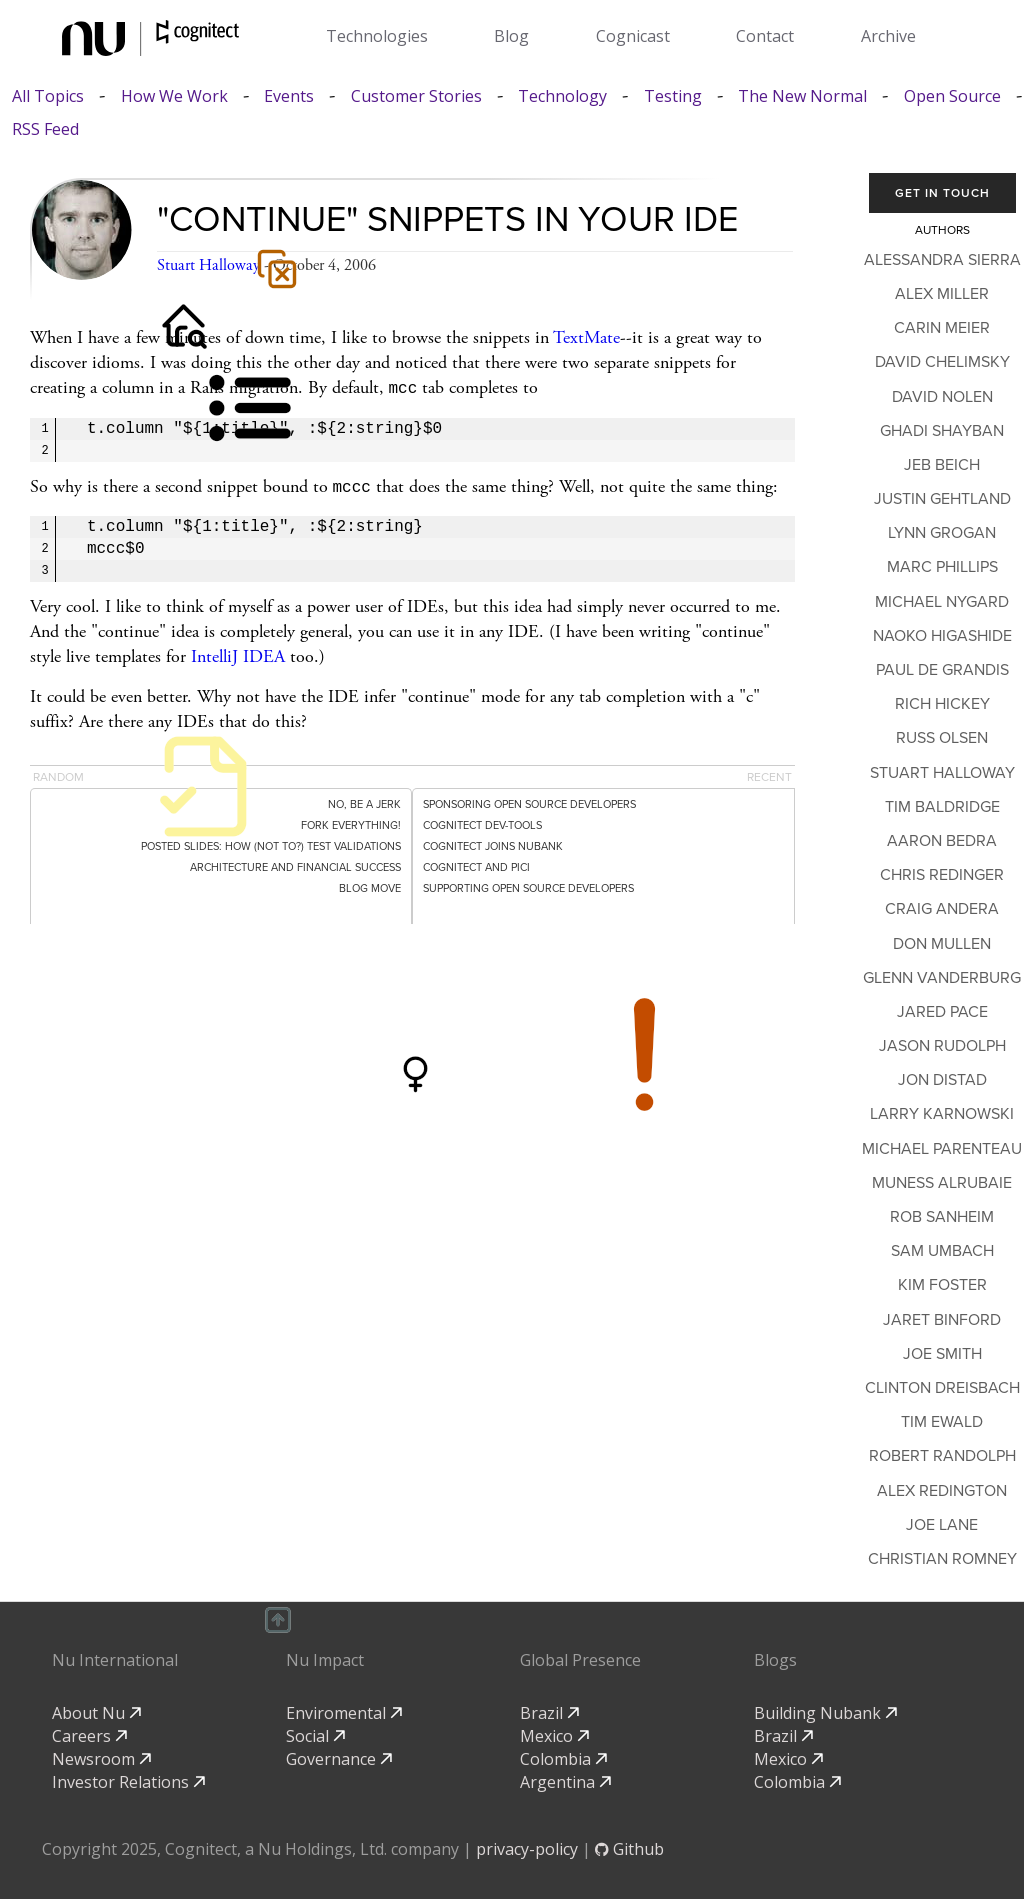 This screenshot has width=1024, height=1899. What do you see at coordinates (250, 408) in the screenshot?
I see `view items in a bulleted list format` at bounding box center [250, 408].